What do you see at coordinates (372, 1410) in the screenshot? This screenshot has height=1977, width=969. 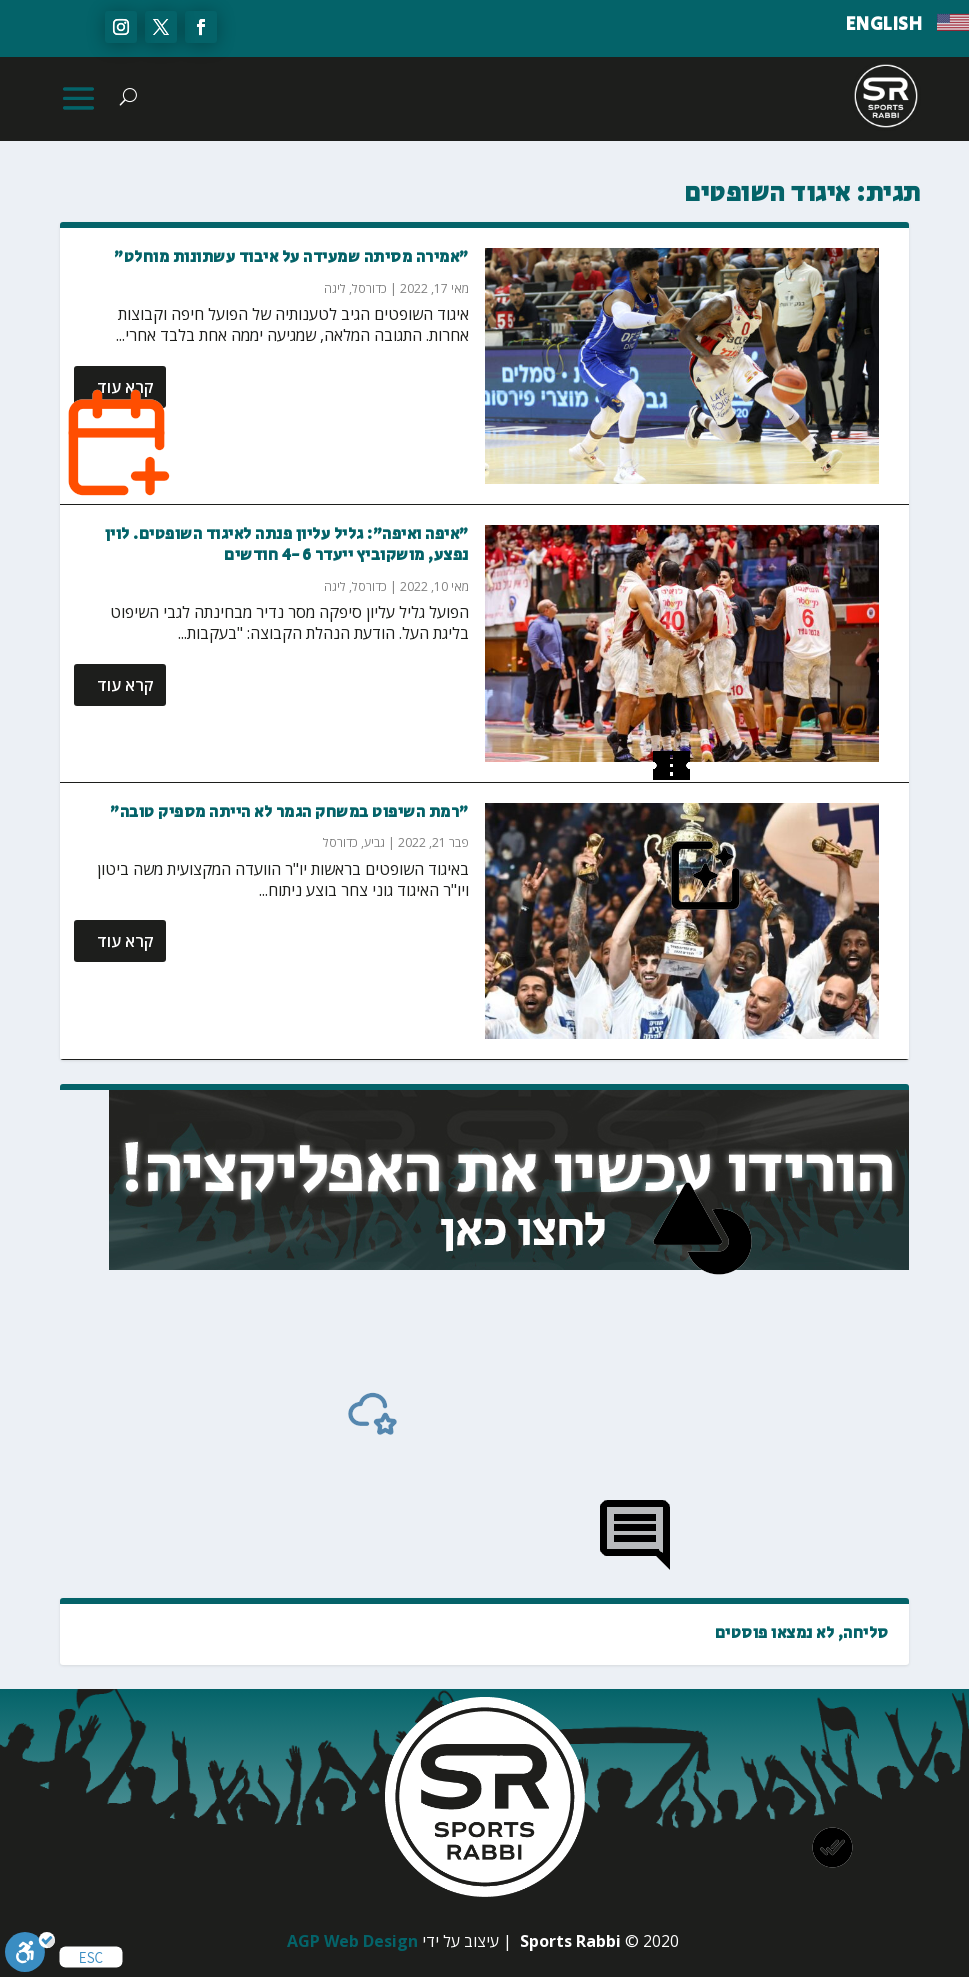 I see `mark cloud content as favorite` at bounding box center [372, 1410].